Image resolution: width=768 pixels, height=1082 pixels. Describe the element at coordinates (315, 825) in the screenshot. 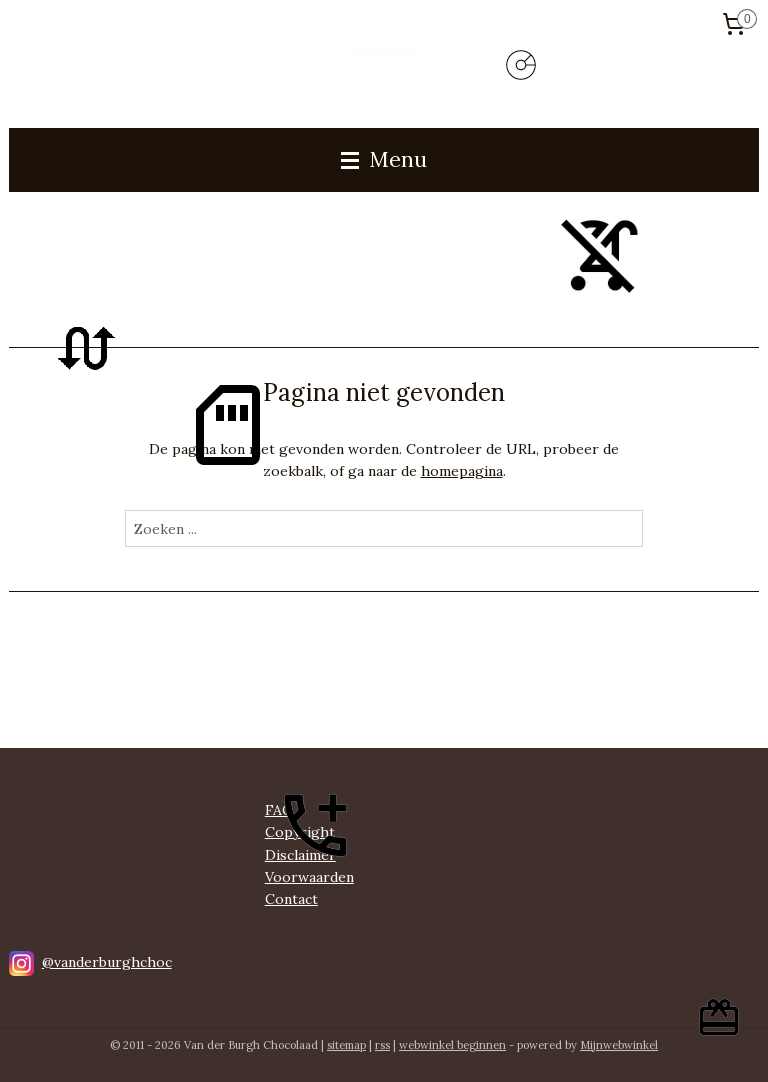

I see `add a new contact to your phone` at that location.